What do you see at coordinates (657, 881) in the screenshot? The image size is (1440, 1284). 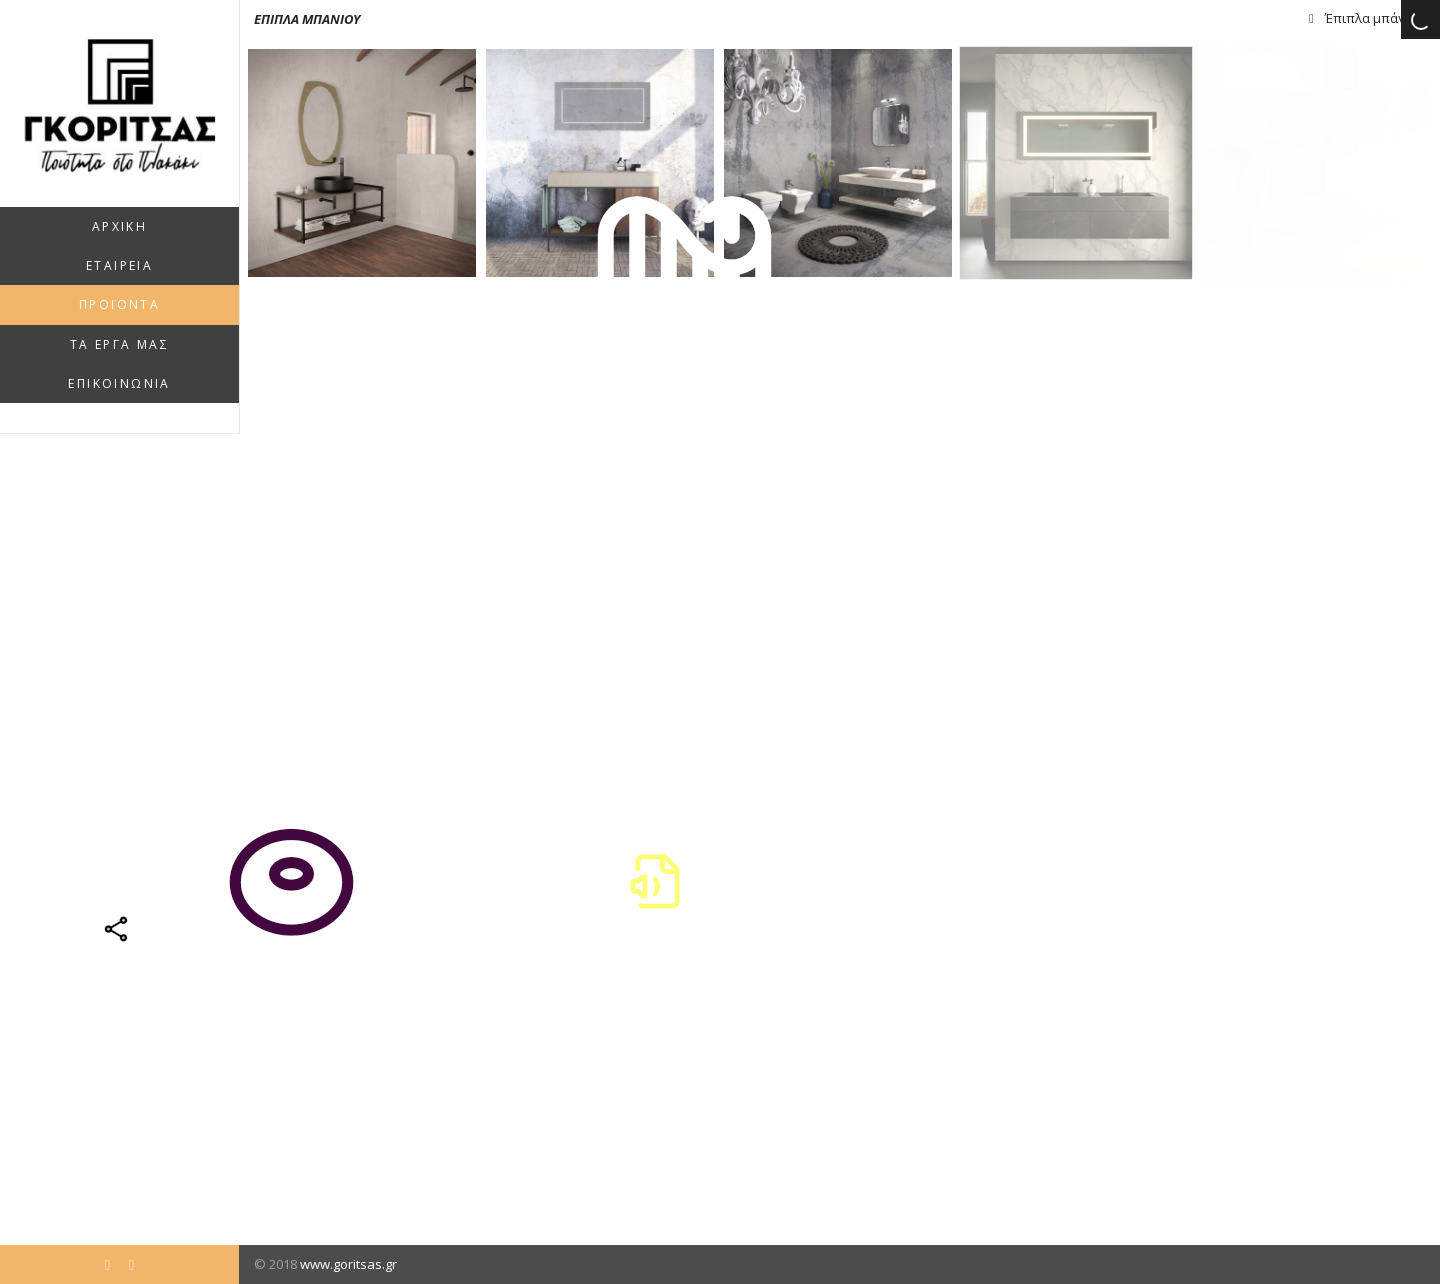 I see `open audio file` at bounding box center [657, 881].